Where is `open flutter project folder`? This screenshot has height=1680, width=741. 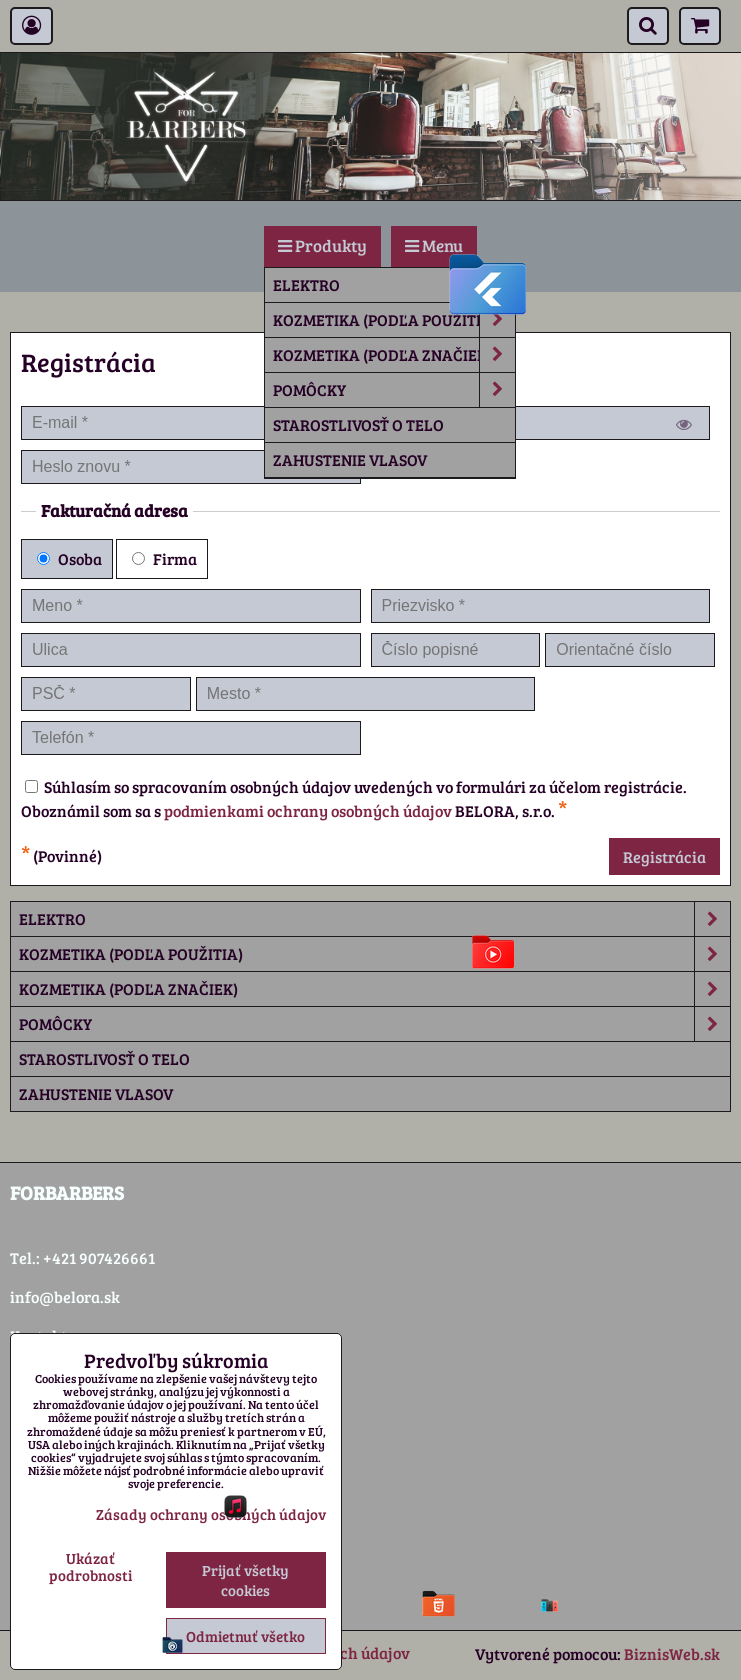
open flutter project folder is located at coordinates (487, 286).